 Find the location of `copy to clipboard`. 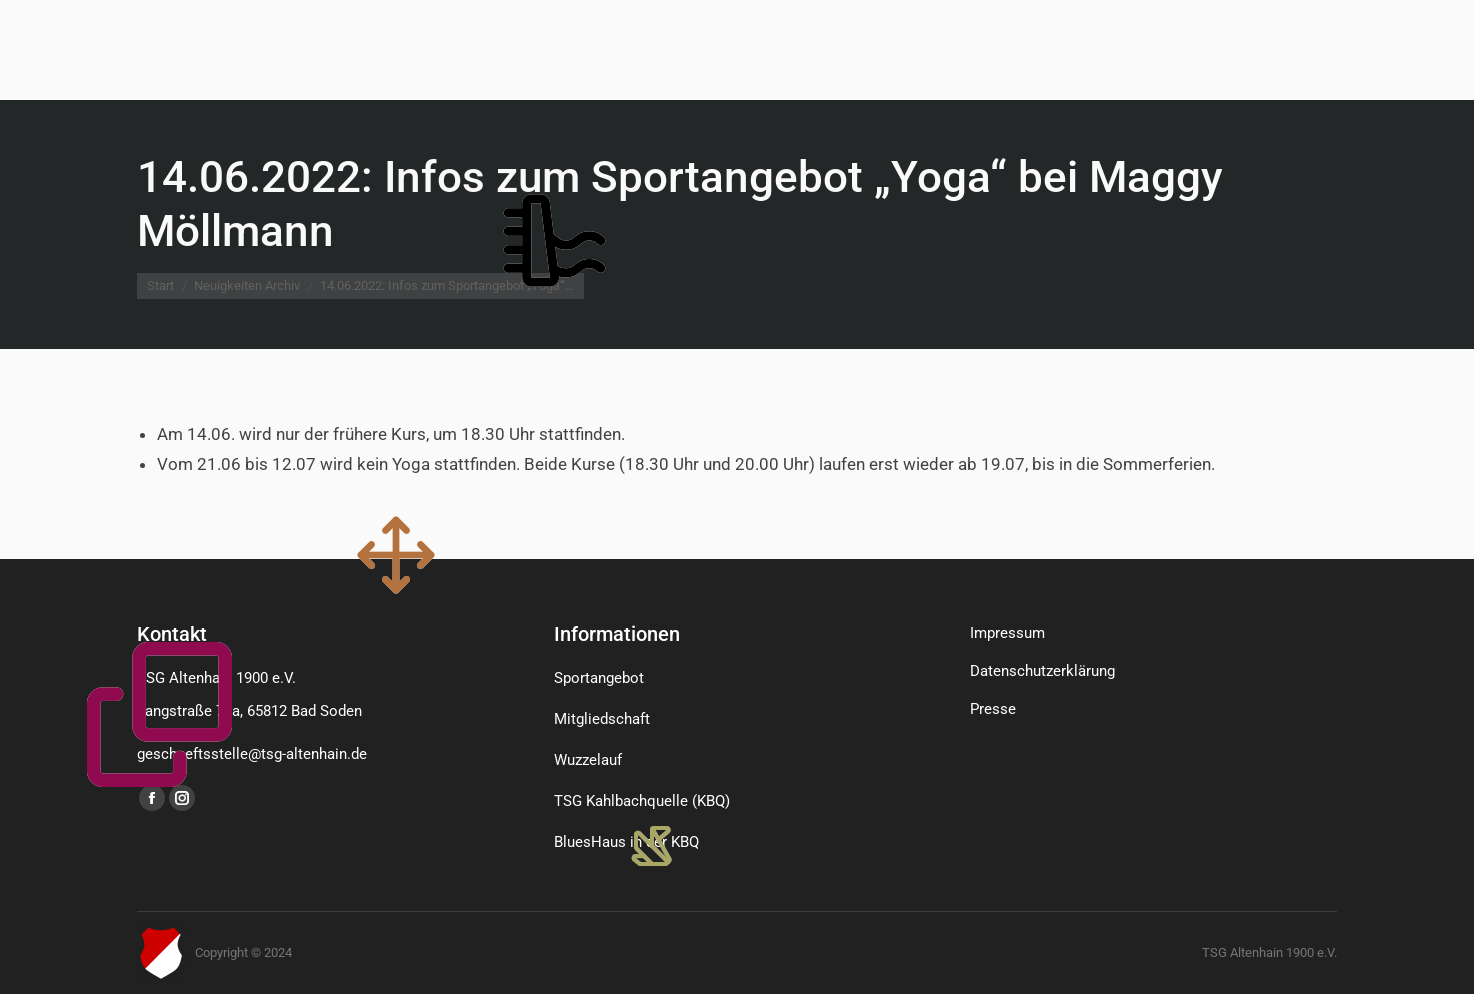

copy to clipboard is located at coordinates (159, 714).